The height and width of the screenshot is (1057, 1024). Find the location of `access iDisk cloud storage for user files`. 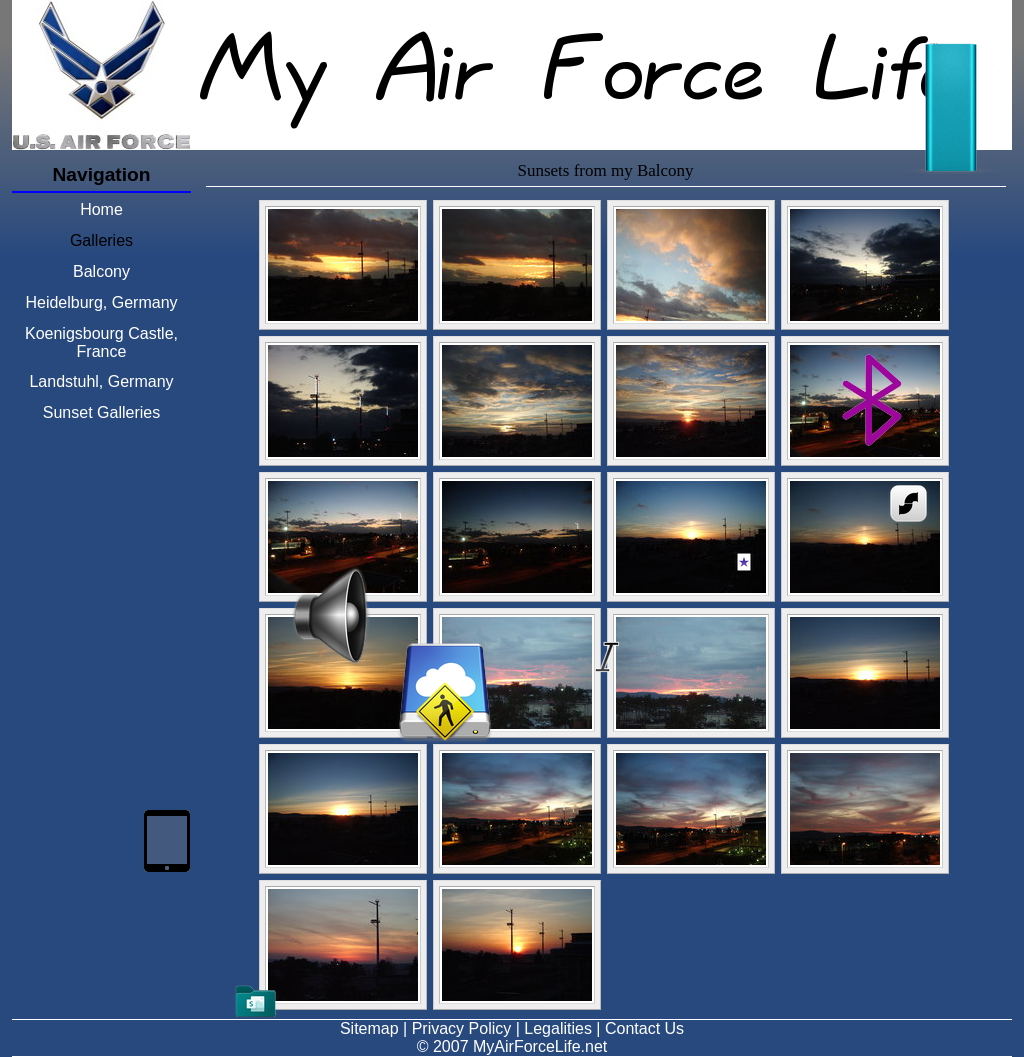

access iDisk cloud storage for user files is located at coordinates (445, 693).